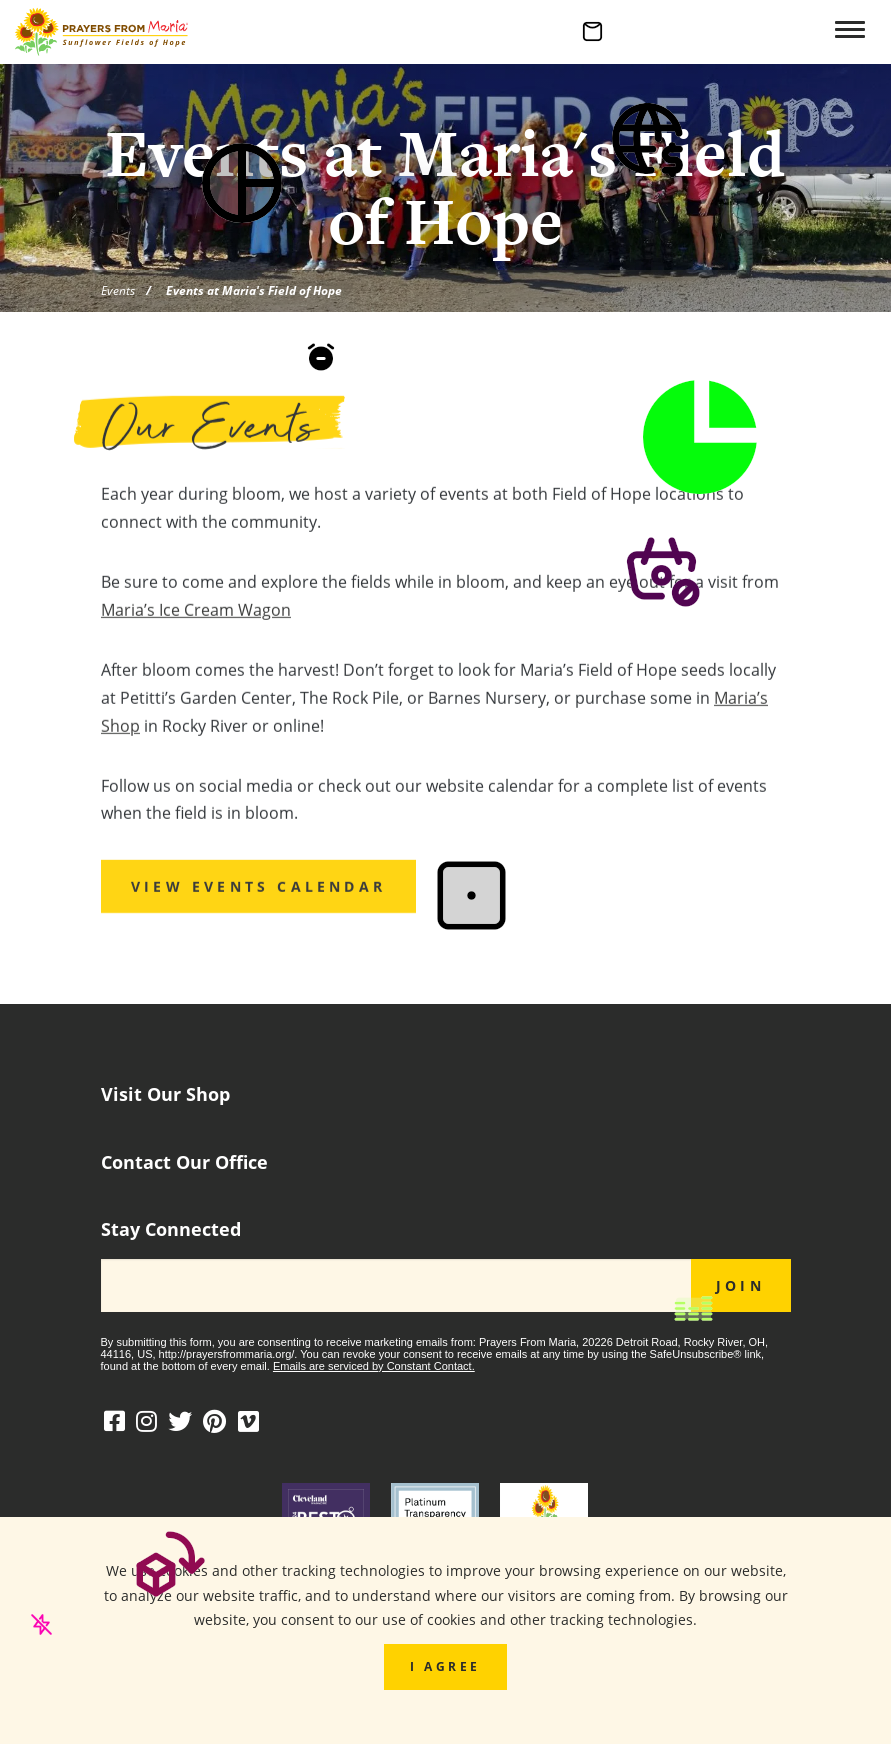 This screenshot has height=1744, width=891. I want to click on roll the dice or generate a random result, so click(471, 895).